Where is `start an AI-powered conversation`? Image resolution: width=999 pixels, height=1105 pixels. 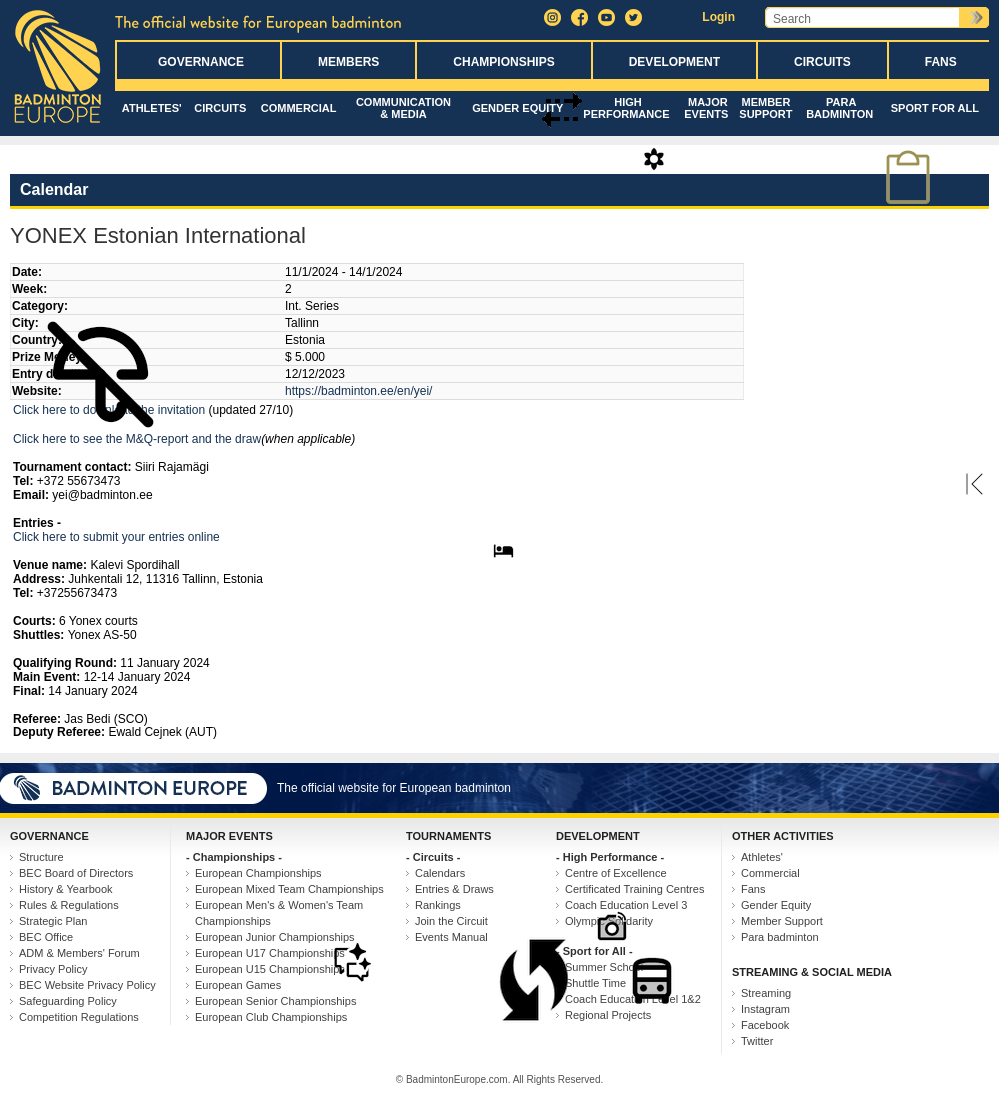
start an AI-powered conversation is located at coordinates (351, 962).